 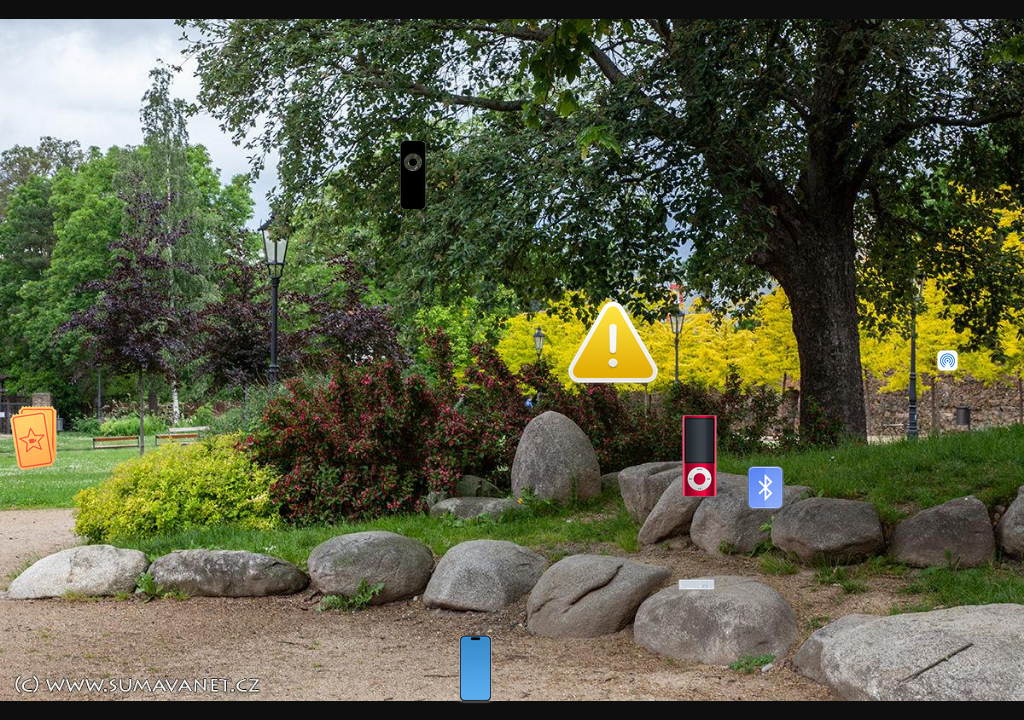 I want to click on iPhone 15 device icon, so click(x=475, y=669).